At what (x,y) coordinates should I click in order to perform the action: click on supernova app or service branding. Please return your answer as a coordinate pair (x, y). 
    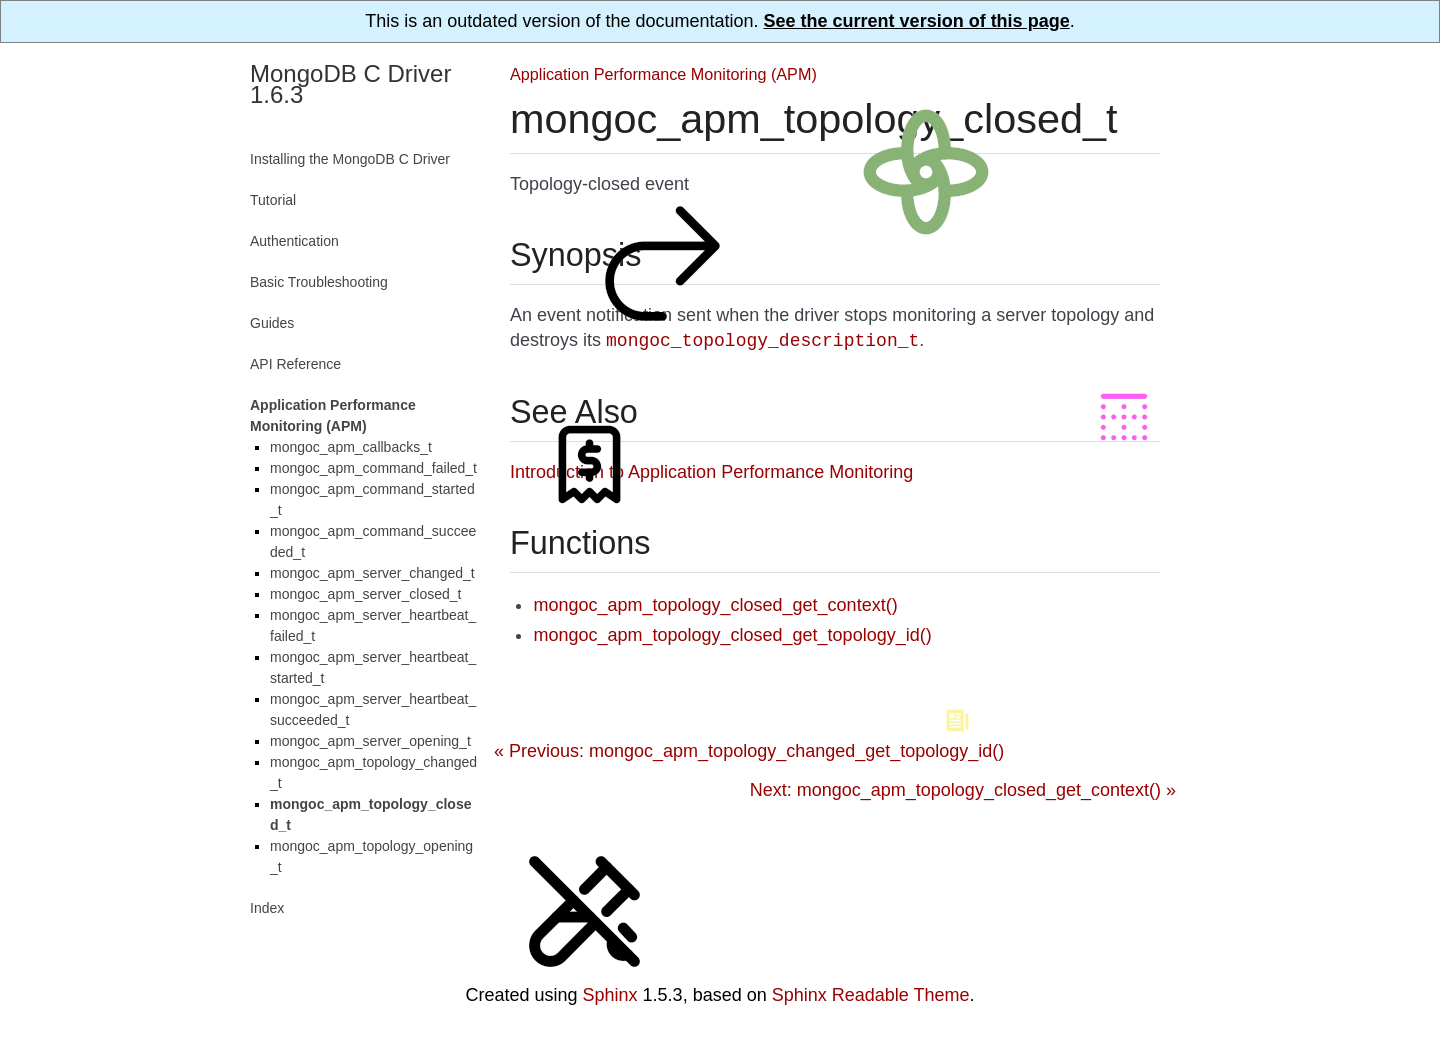
    Looking at the image, I should click on (926, 172).